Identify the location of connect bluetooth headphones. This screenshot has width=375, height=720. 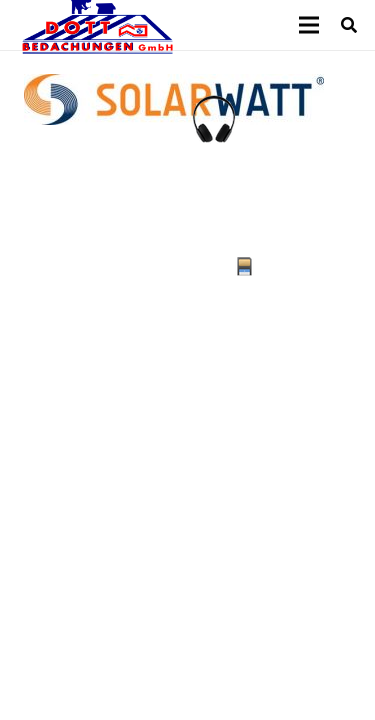
(214, 119).